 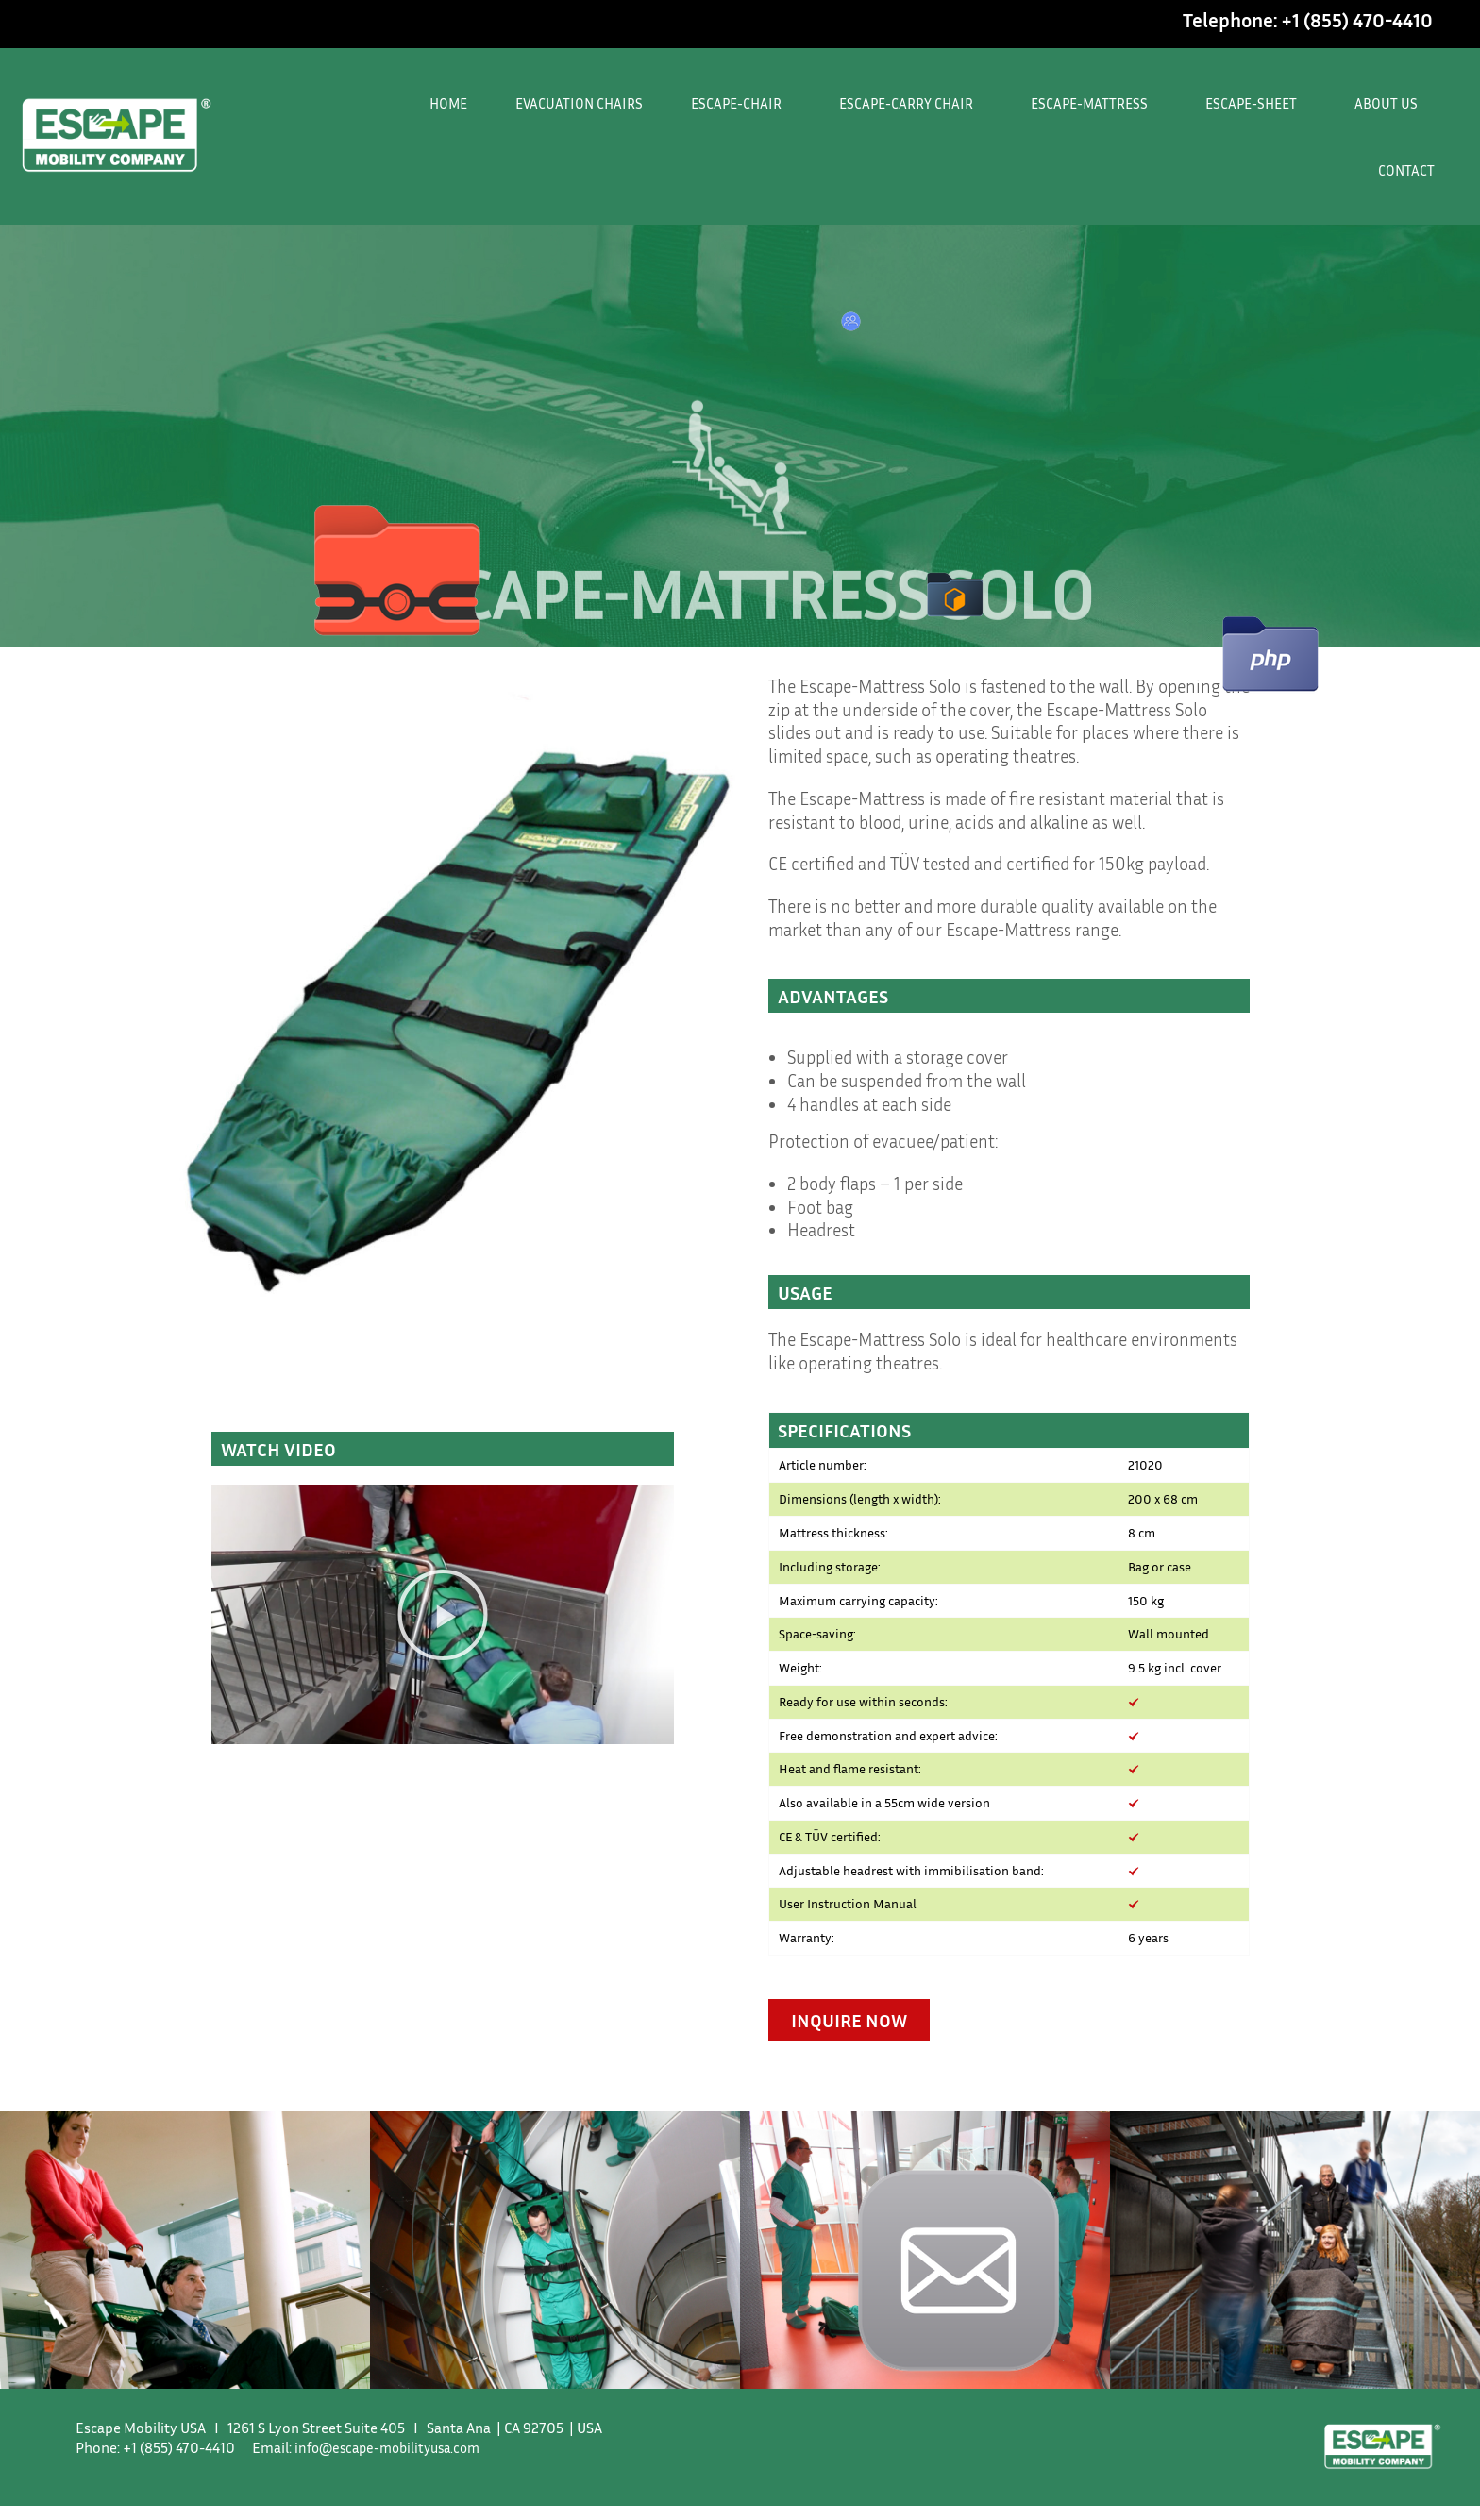 What do you see at coordinates (396, 575) in the screenshot?
I see `open folder containing cherish ball pokémon or event pokémon` at bounding box center [396, 575].